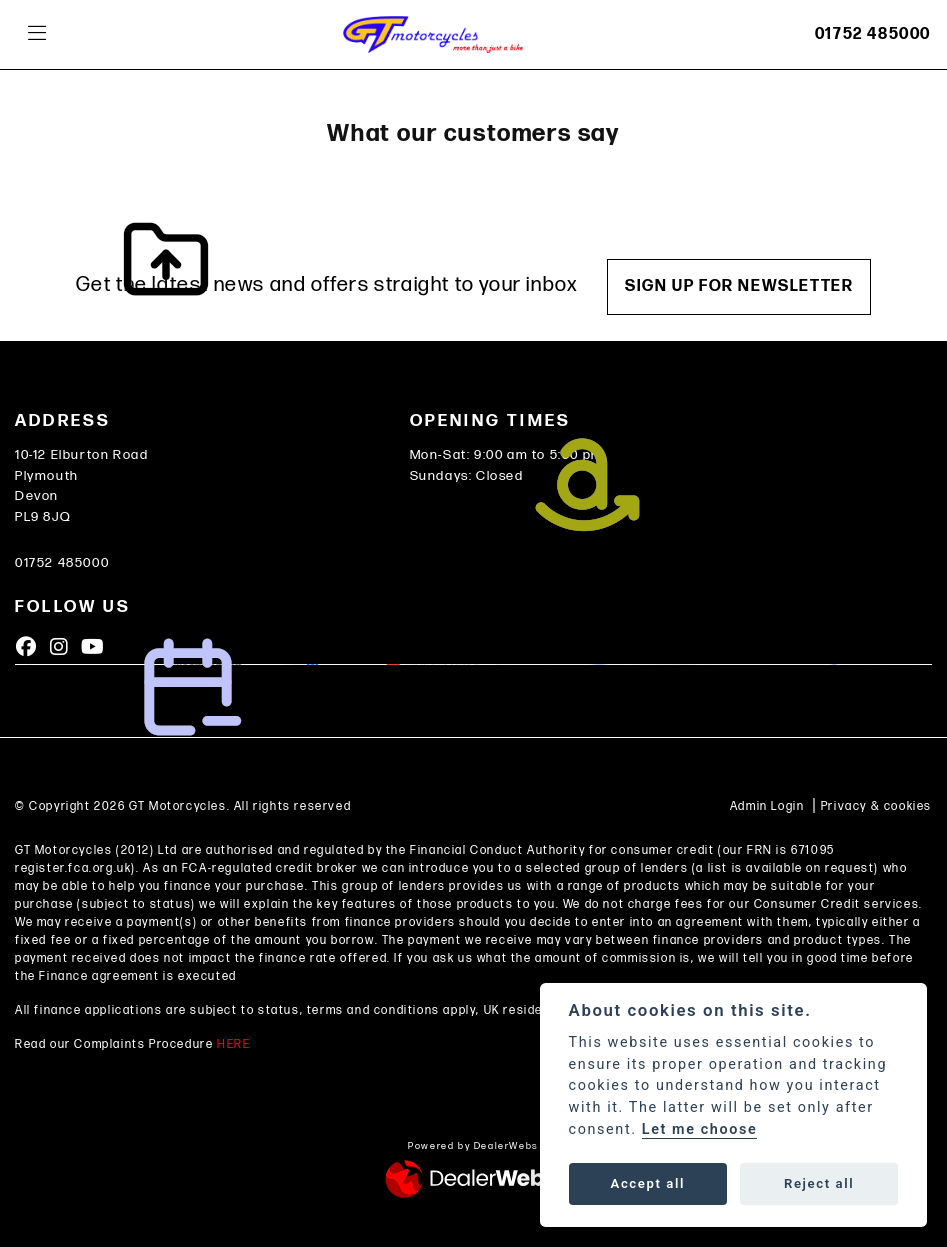 The width and height of the screenshot is (947, 1247). What do you see at coordinates (188, 687) in the screenshot?
I see `remove an event from your calendar` at bounding box center [188, 687].